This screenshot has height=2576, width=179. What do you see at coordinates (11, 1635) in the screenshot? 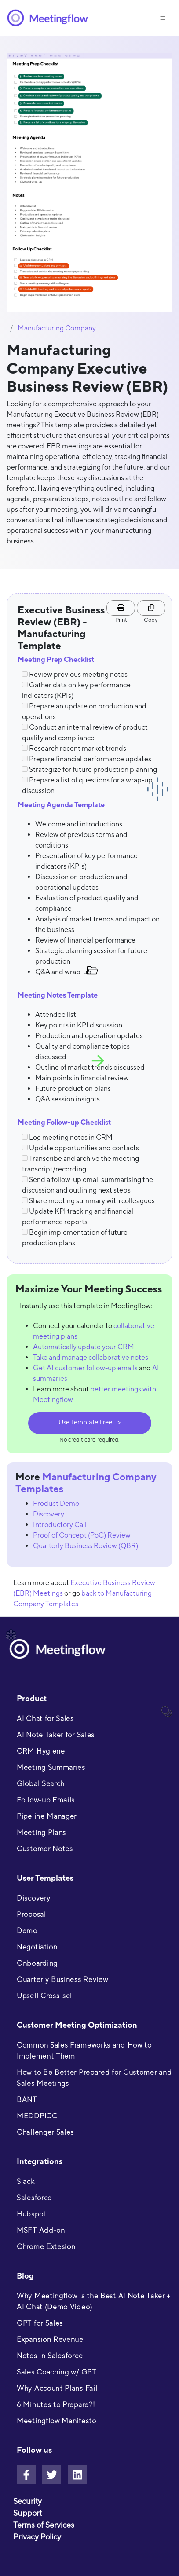
I see `access garden or plant care features` at bounding box center [11, 1635].